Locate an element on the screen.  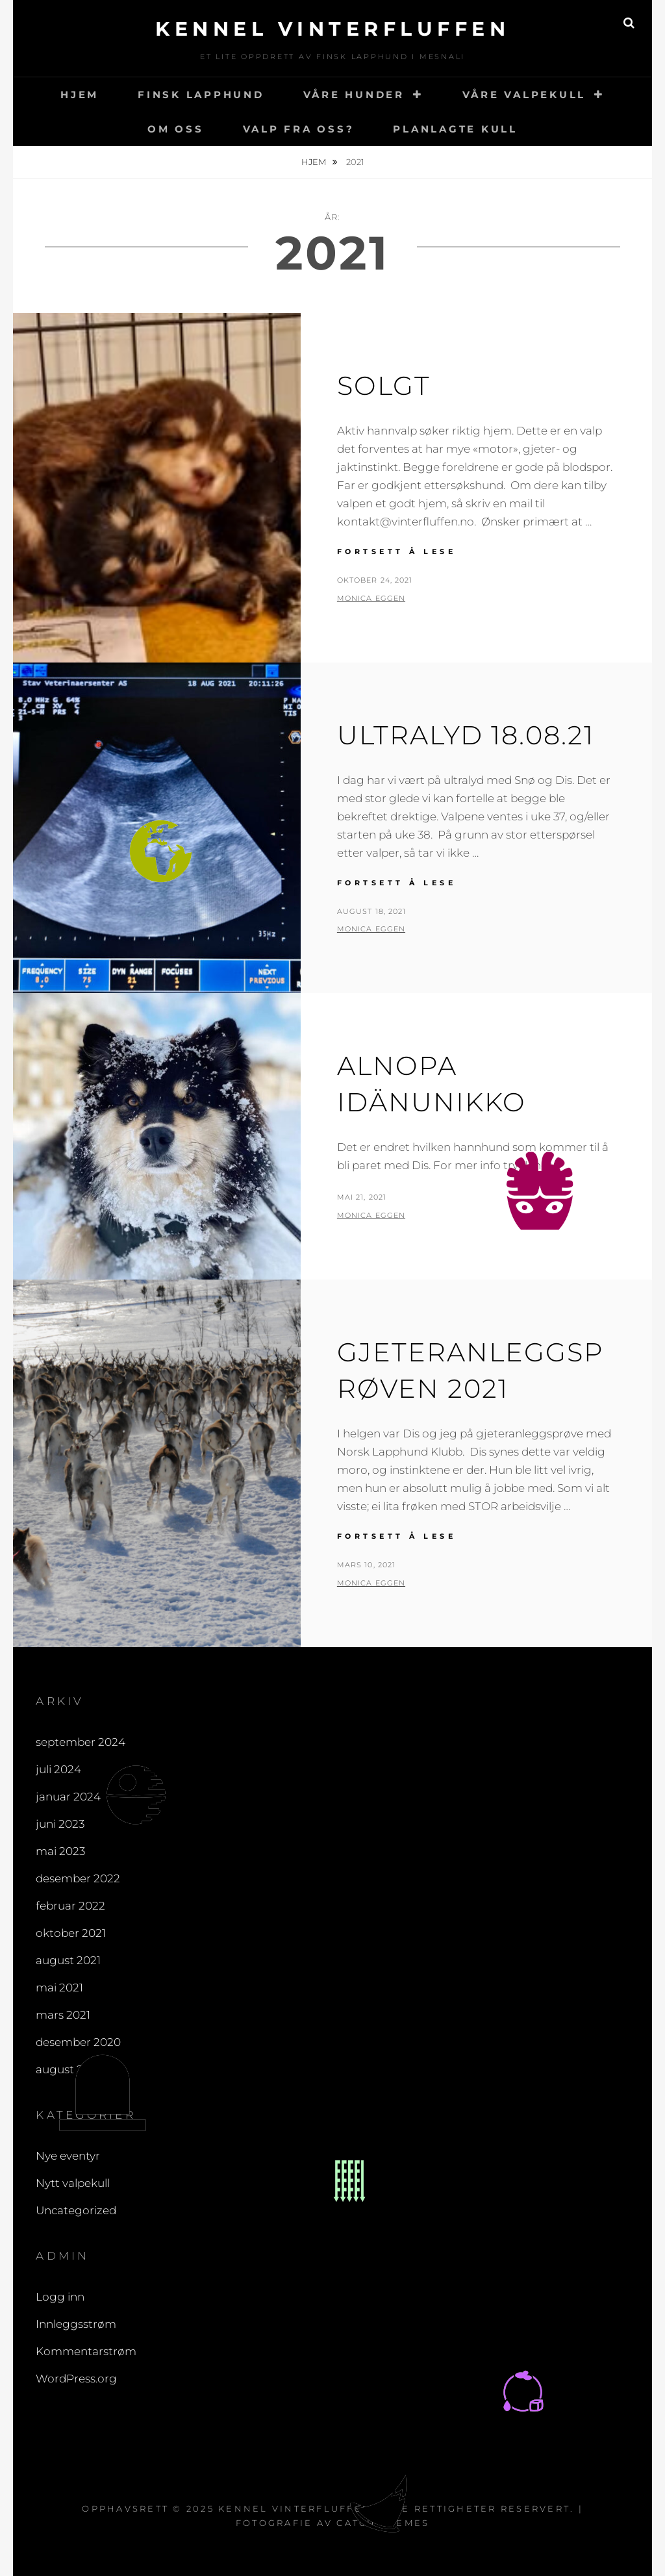
access brain training or cognitive games is located at coordinates (538, 1191).